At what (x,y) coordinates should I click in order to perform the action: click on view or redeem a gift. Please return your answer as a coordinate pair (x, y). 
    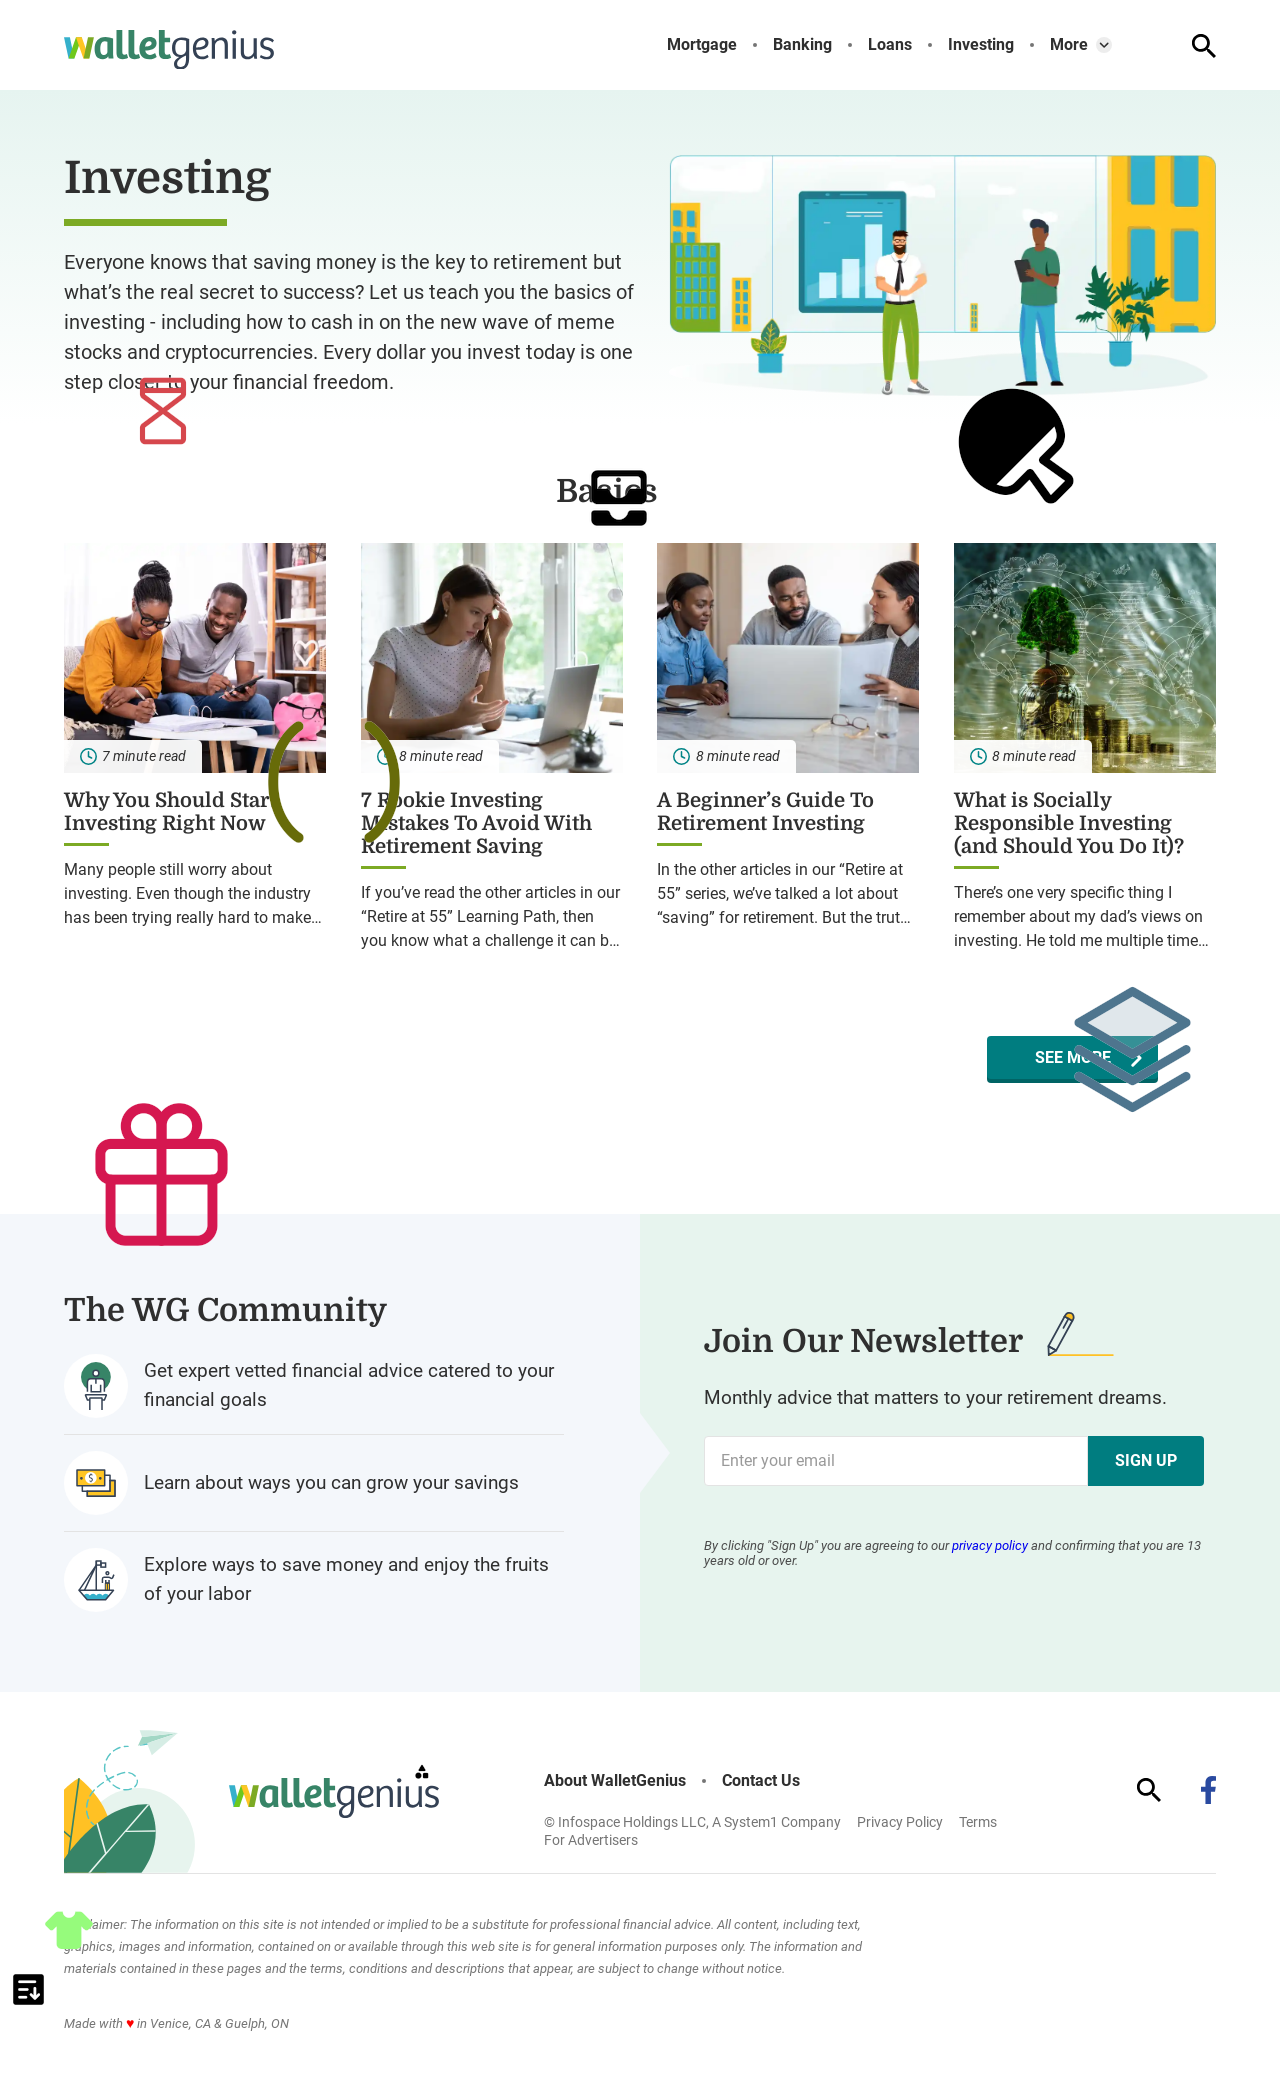
    Looking at the image, I should click on (161, 1174).